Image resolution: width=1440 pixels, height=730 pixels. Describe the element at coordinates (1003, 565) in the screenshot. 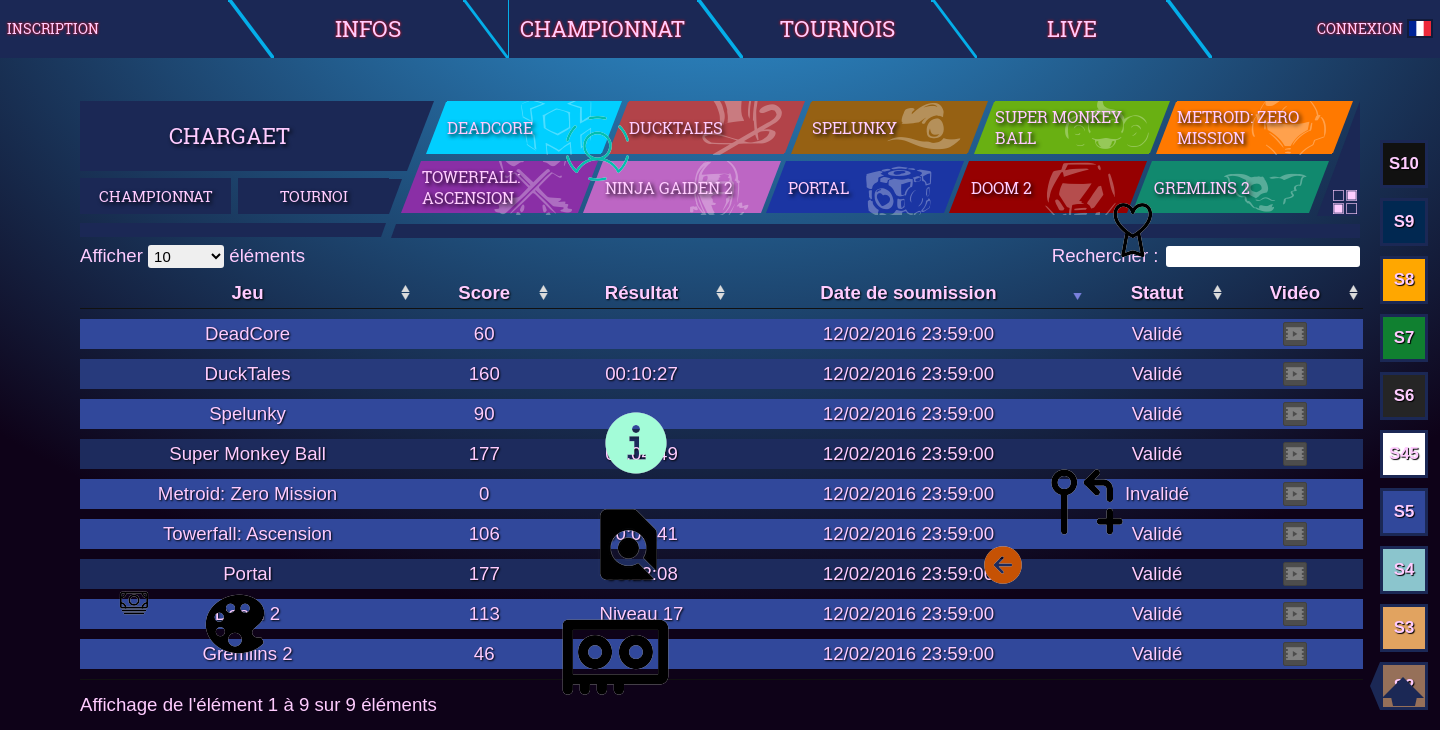

I see `go back to the previous screen` at that location.